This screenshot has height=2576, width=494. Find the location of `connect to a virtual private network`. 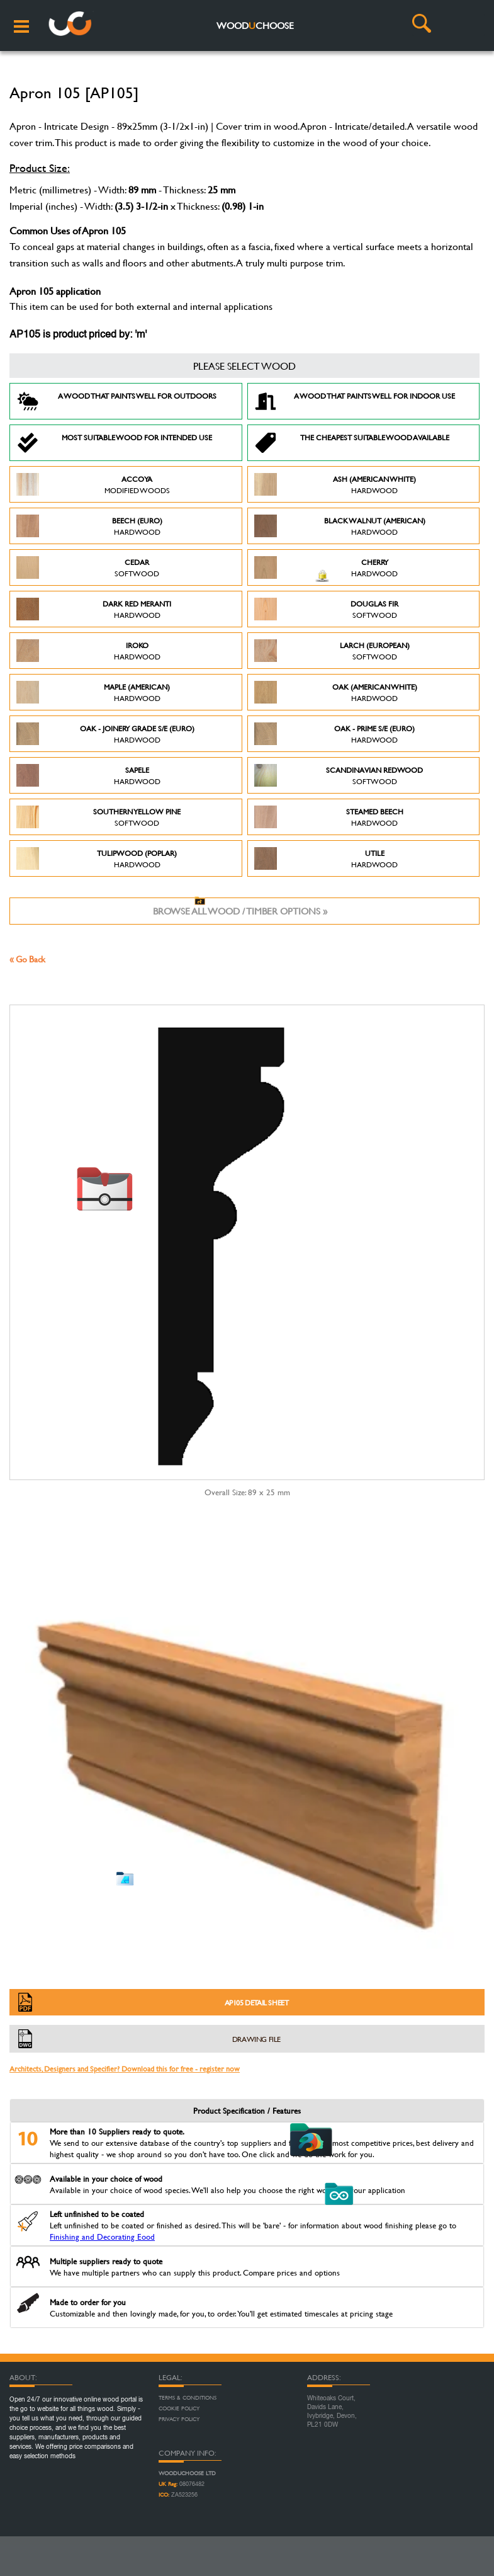

connect to a virtual private network is located at coordinates (322, 576).